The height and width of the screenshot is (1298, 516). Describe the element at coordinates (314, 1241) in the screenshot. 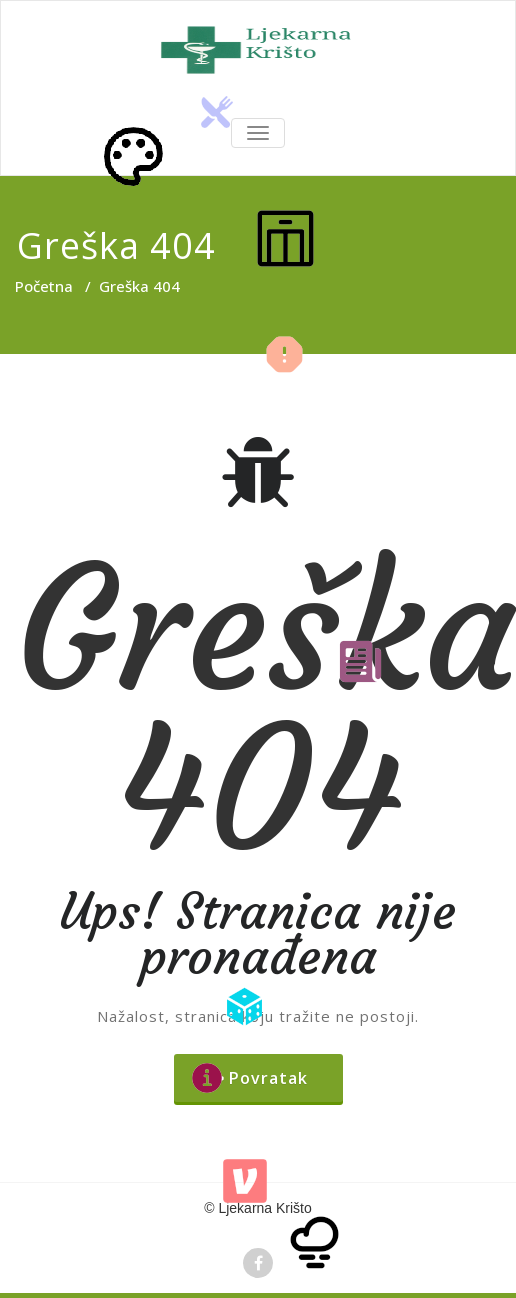

I see `indicates foggy weather conditions` at that location.